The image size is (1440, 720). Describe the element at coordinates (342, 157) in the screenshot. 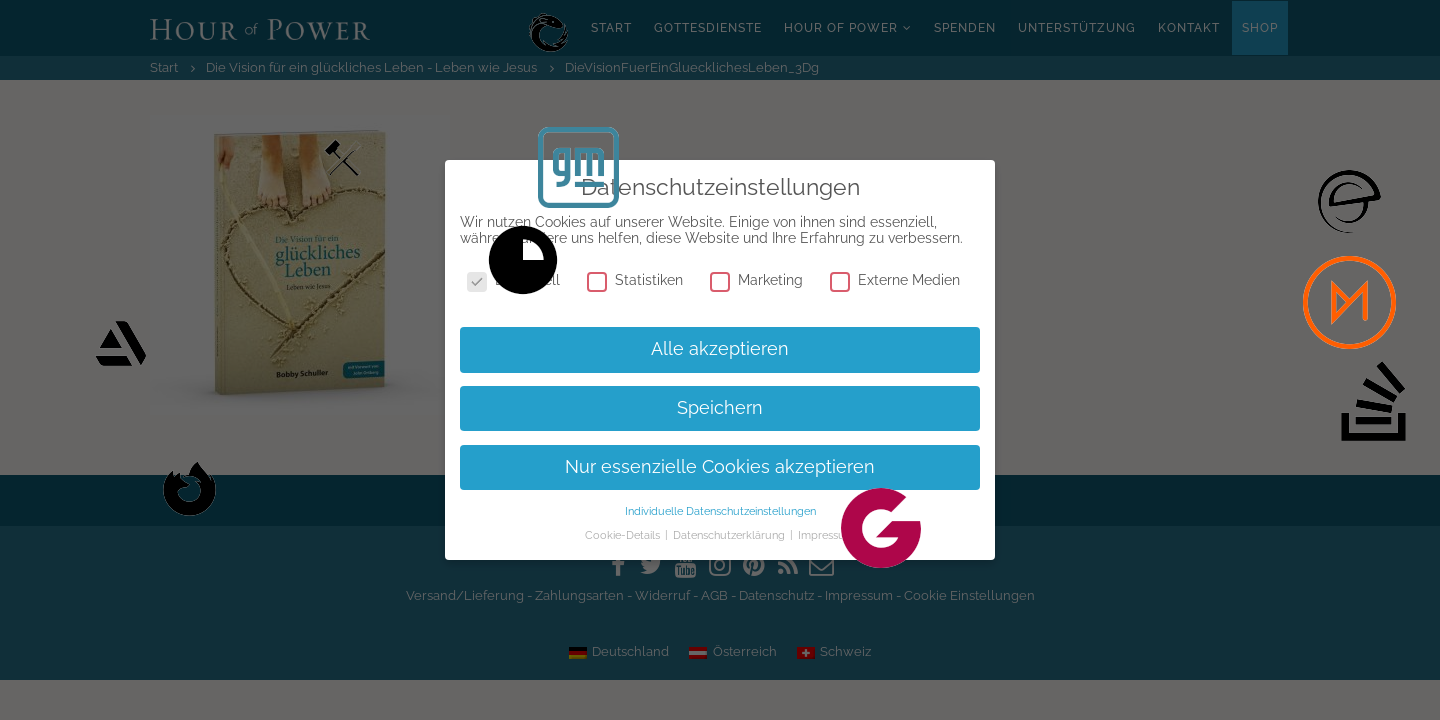

I see `textpattern CMS logo` at that location.